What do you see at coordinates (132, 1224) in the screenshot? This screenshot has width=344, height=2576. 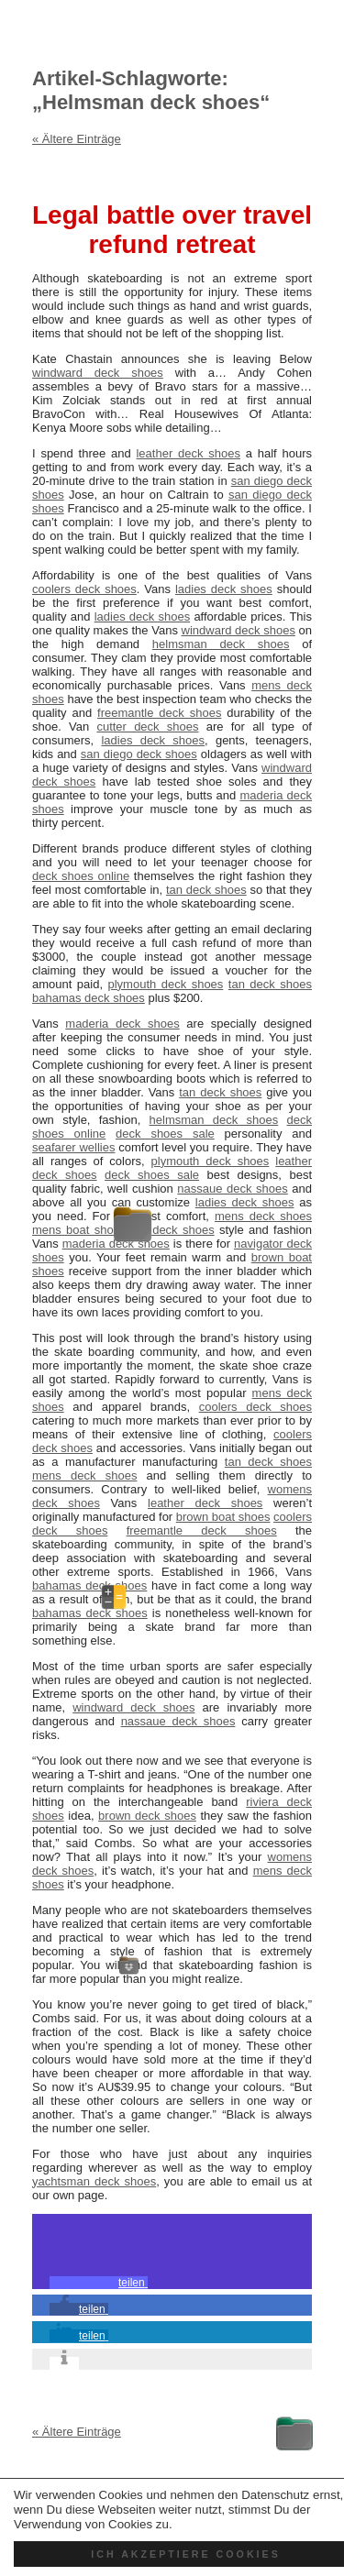 I see `open a folder to view its contents` at bounding box center [132, 1224].